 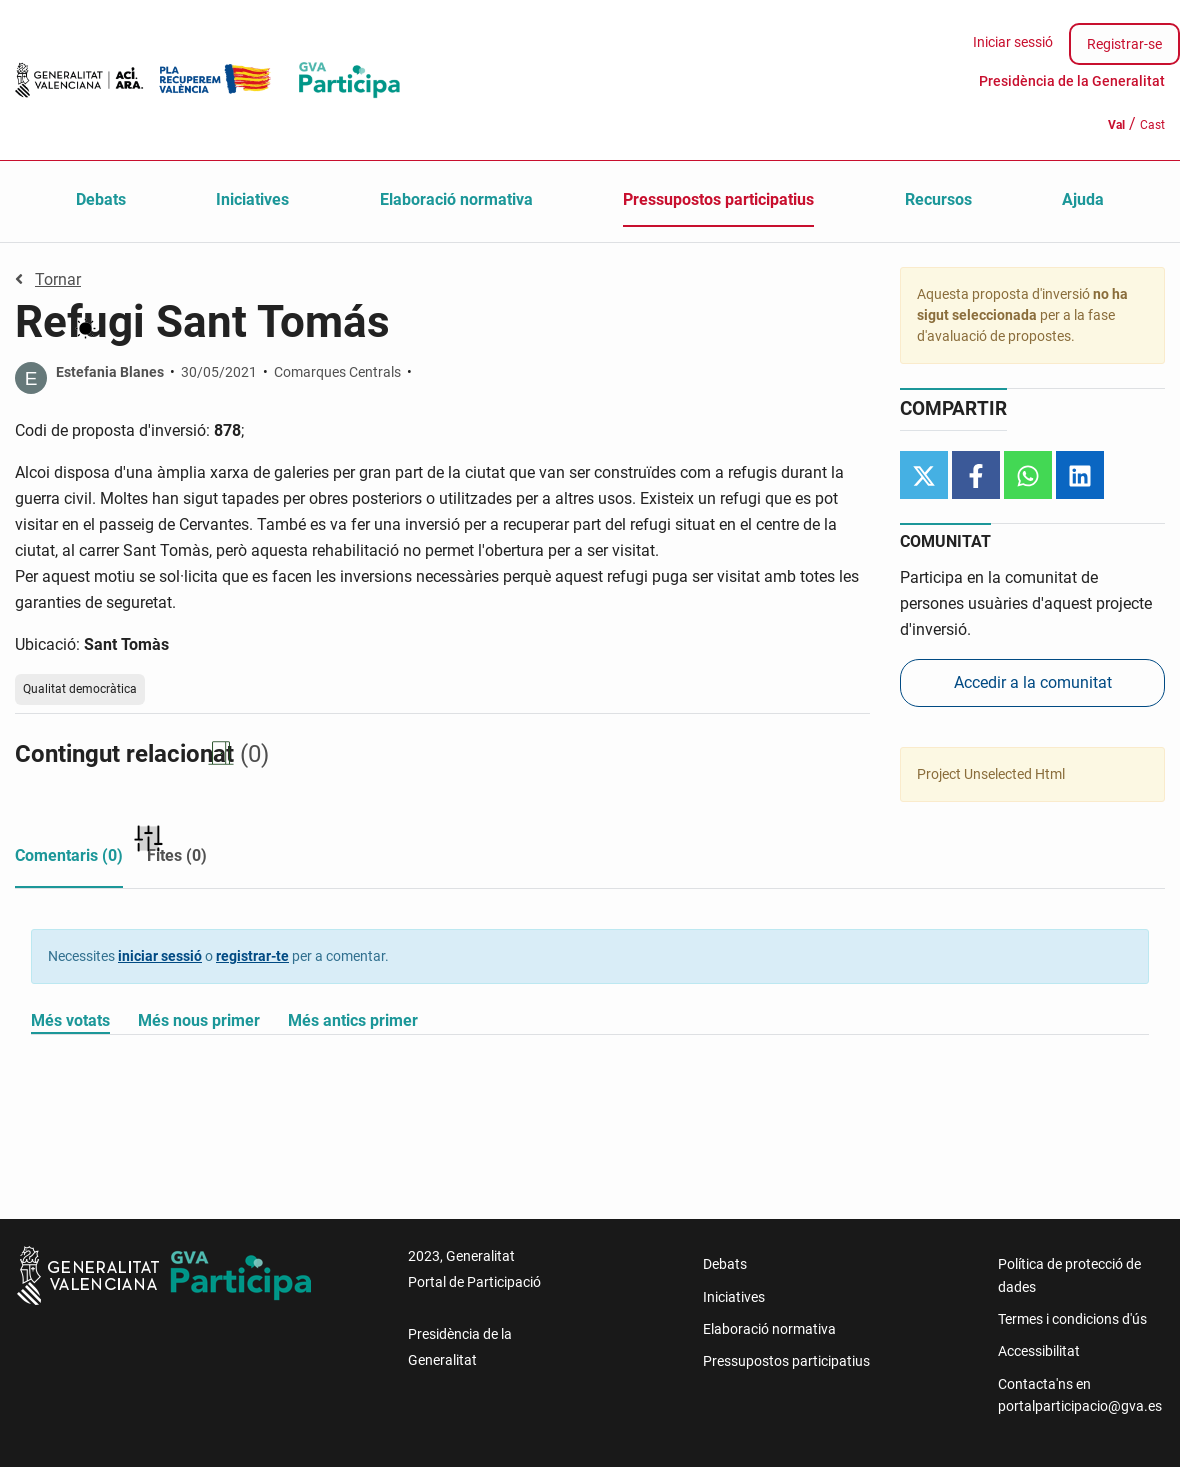 What do you see at coordinates (148, 838) in the screenshot?
I see `adjust settings or preferences` at bounding box center [148, 838].